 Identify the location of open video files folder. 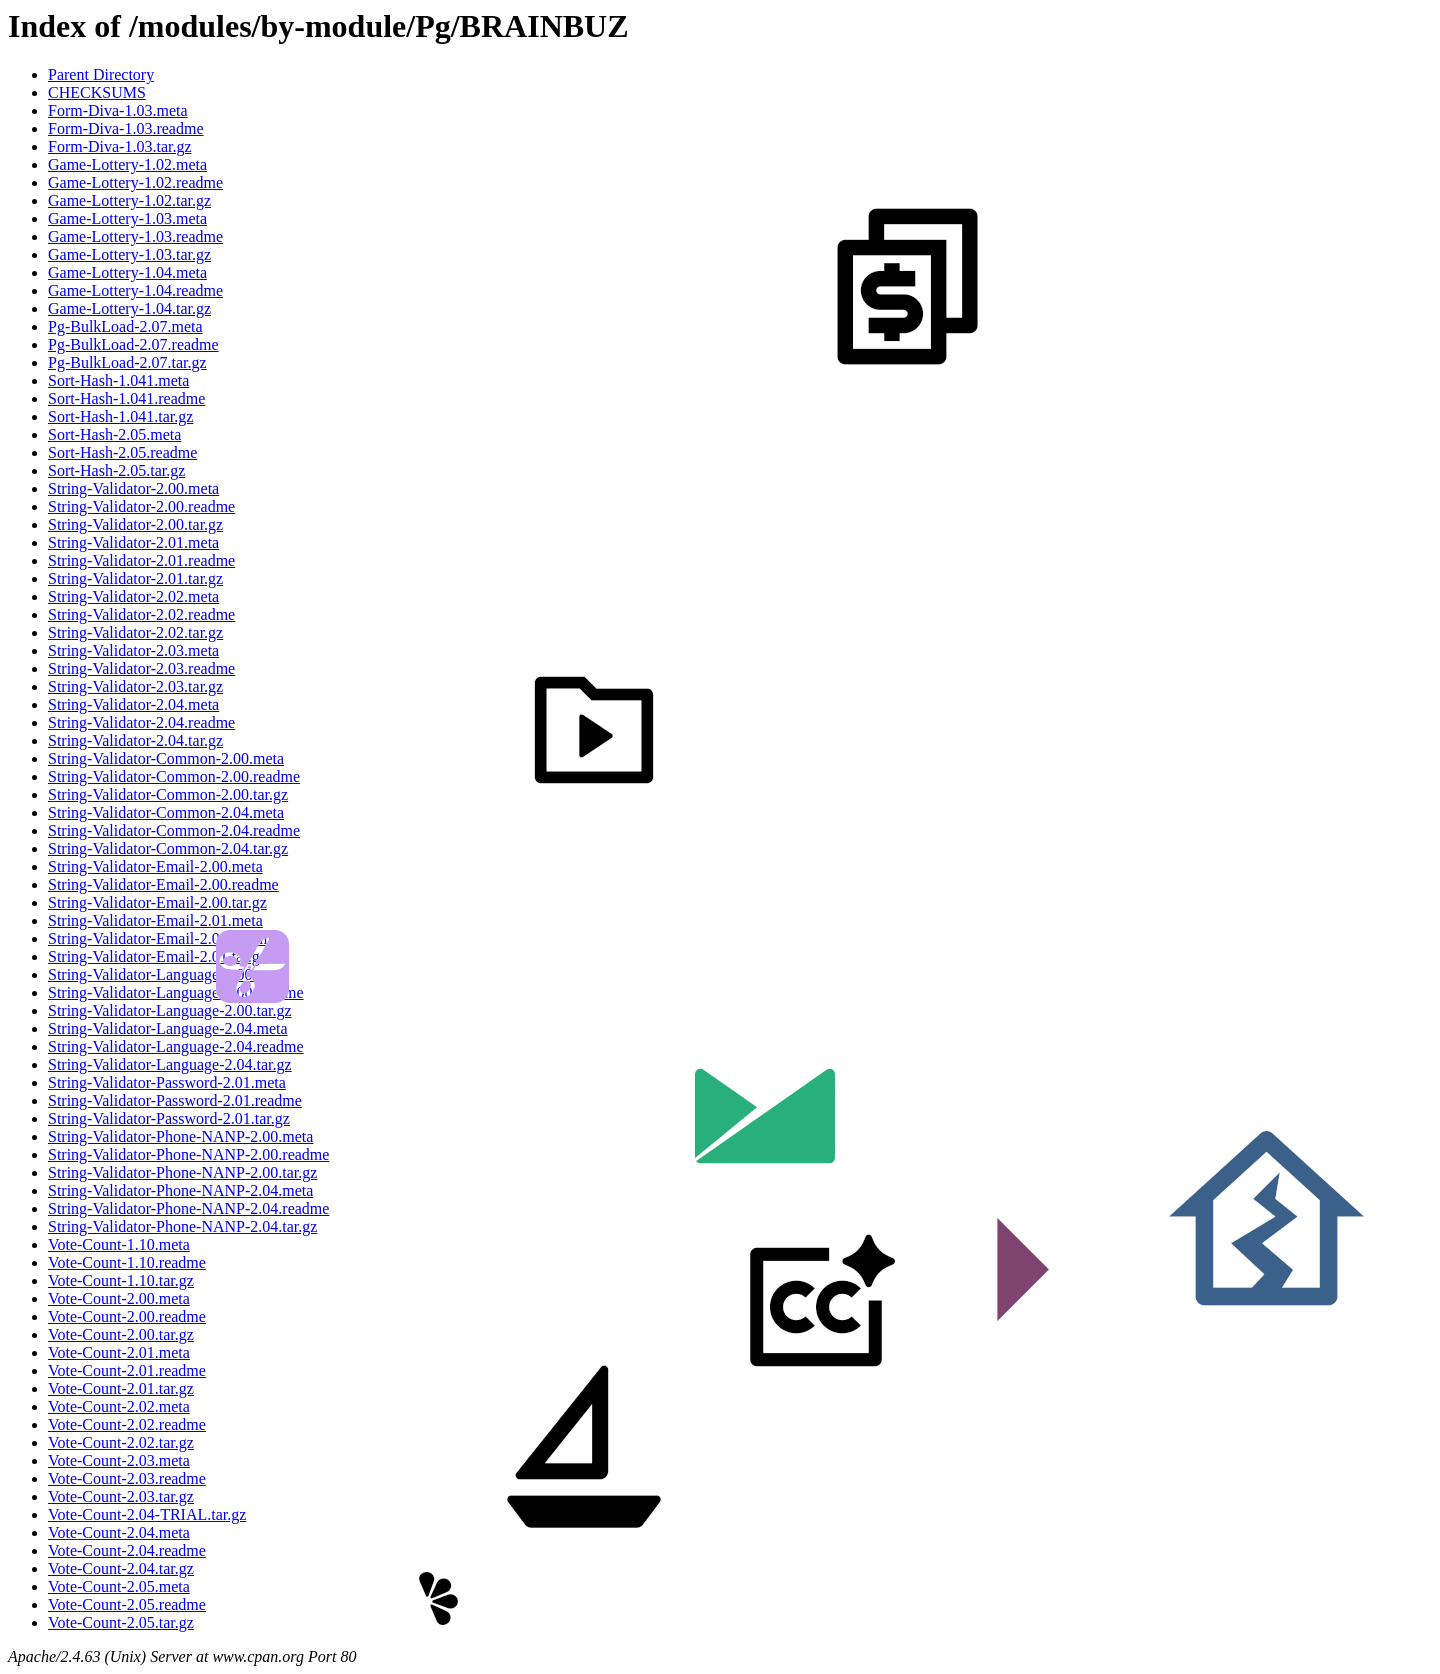
(594, 730).